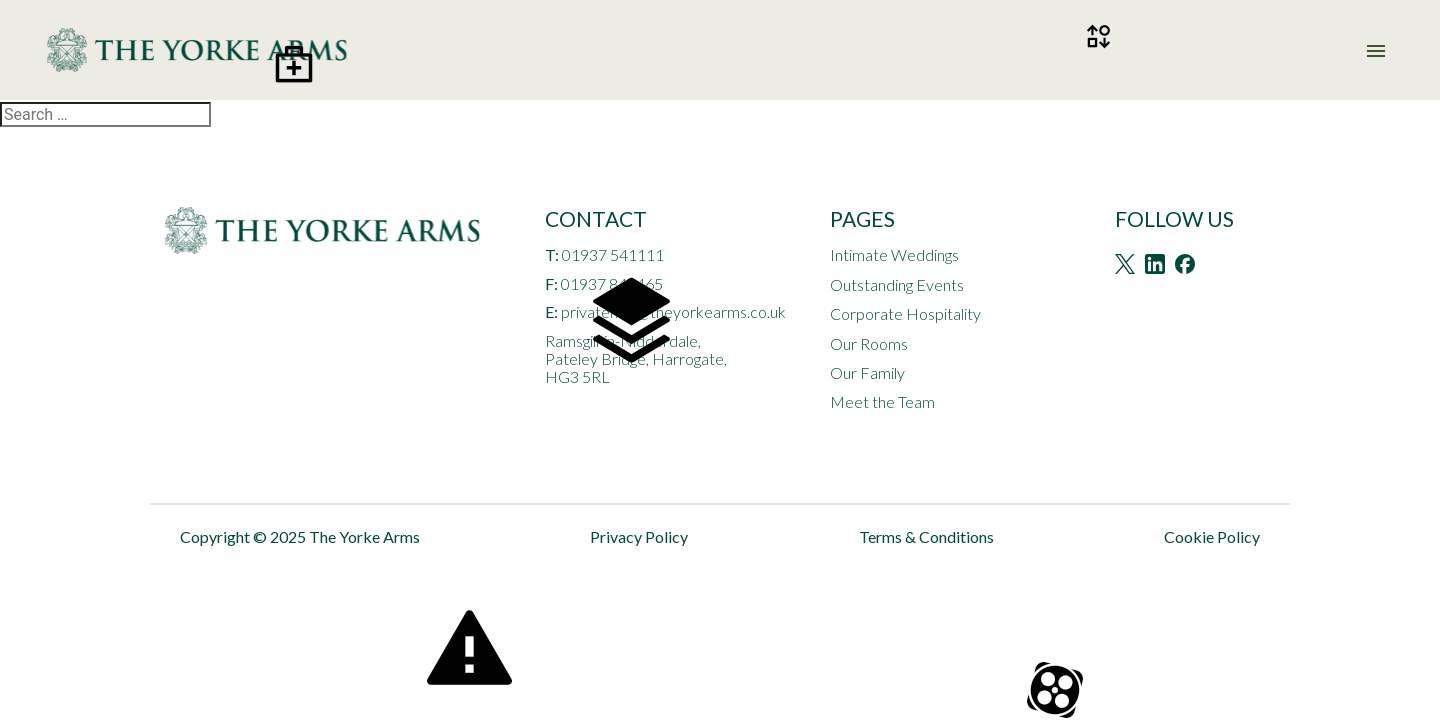 The width and height of the screenshot is (1440, 720). Describe the element at coordinates (294, 66) in the screenshot. I see `access first aid or medical resources` at that location.